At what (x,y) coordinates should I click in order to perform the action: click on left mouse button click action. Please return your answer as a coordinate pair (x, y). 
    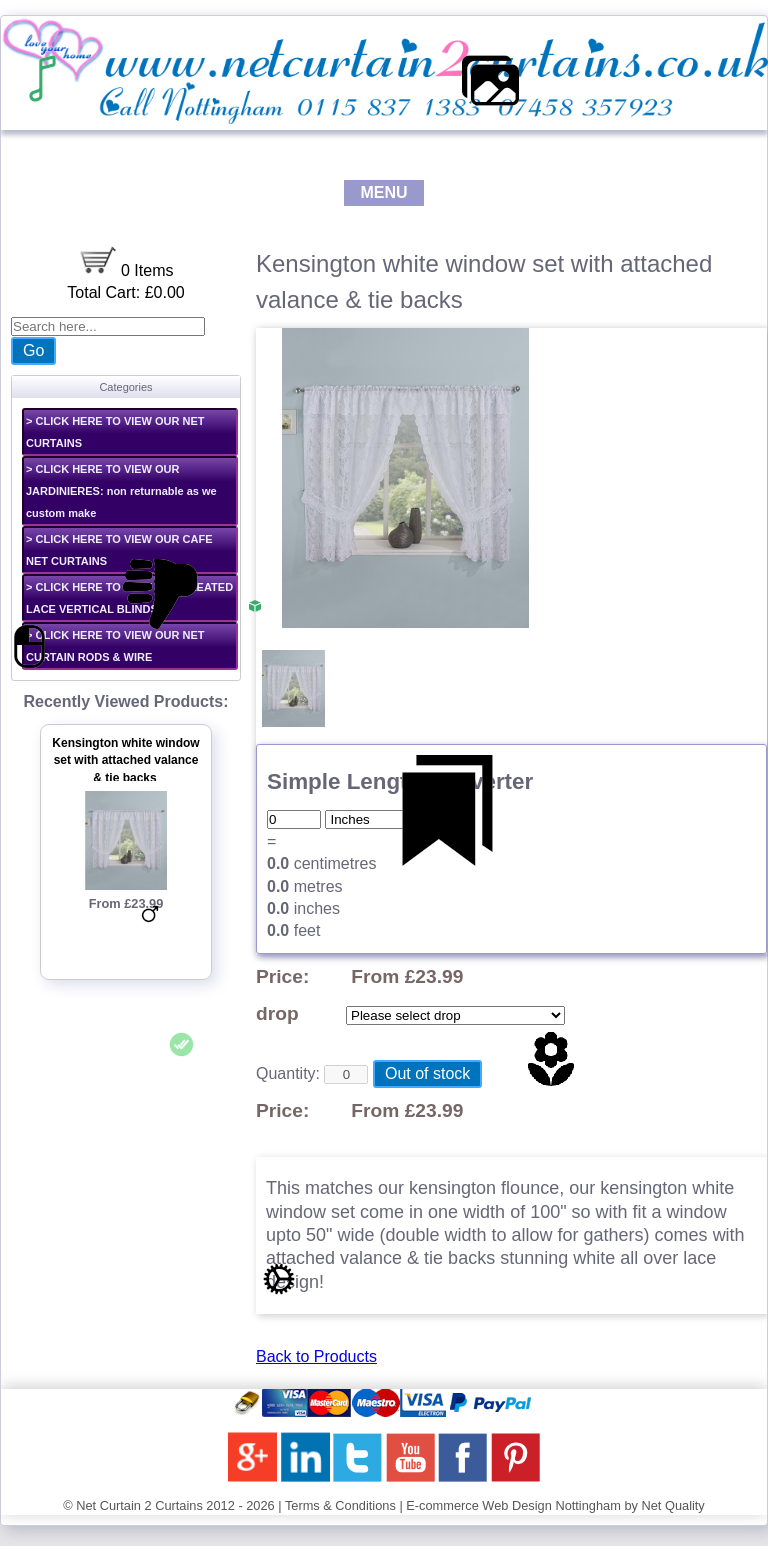
    Looking at the image, I should click on (29, 646).